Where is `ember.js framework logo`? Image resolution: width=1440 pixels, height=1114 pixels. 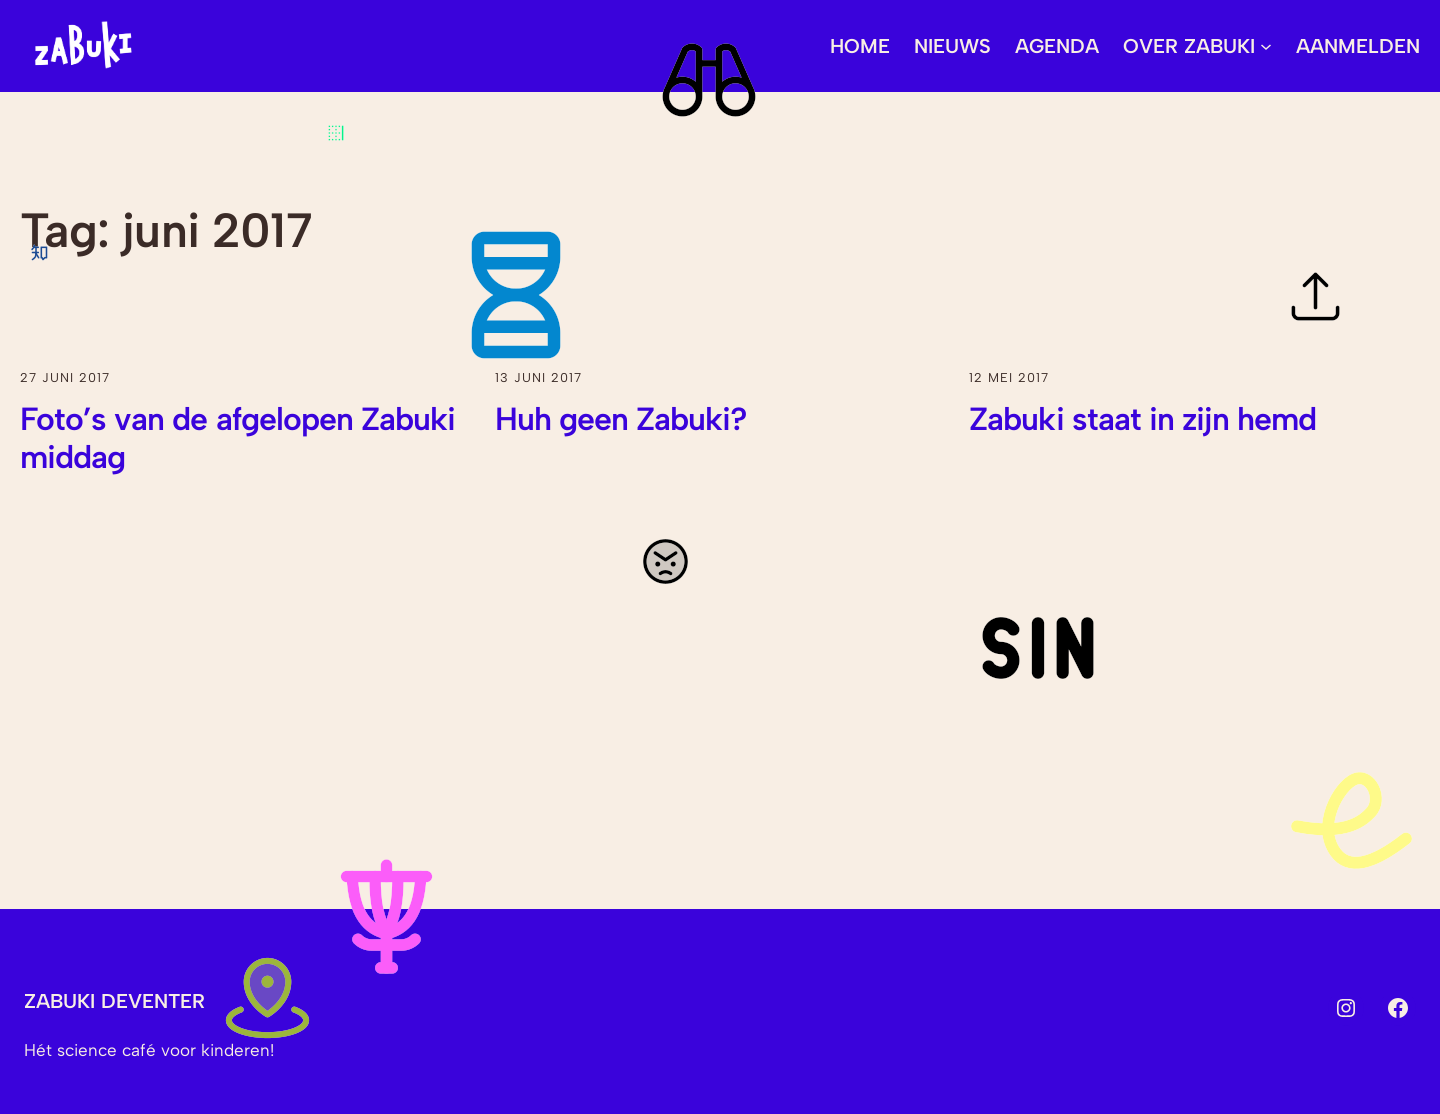 ember.js framework logo is located at coordinates (1351, 820).